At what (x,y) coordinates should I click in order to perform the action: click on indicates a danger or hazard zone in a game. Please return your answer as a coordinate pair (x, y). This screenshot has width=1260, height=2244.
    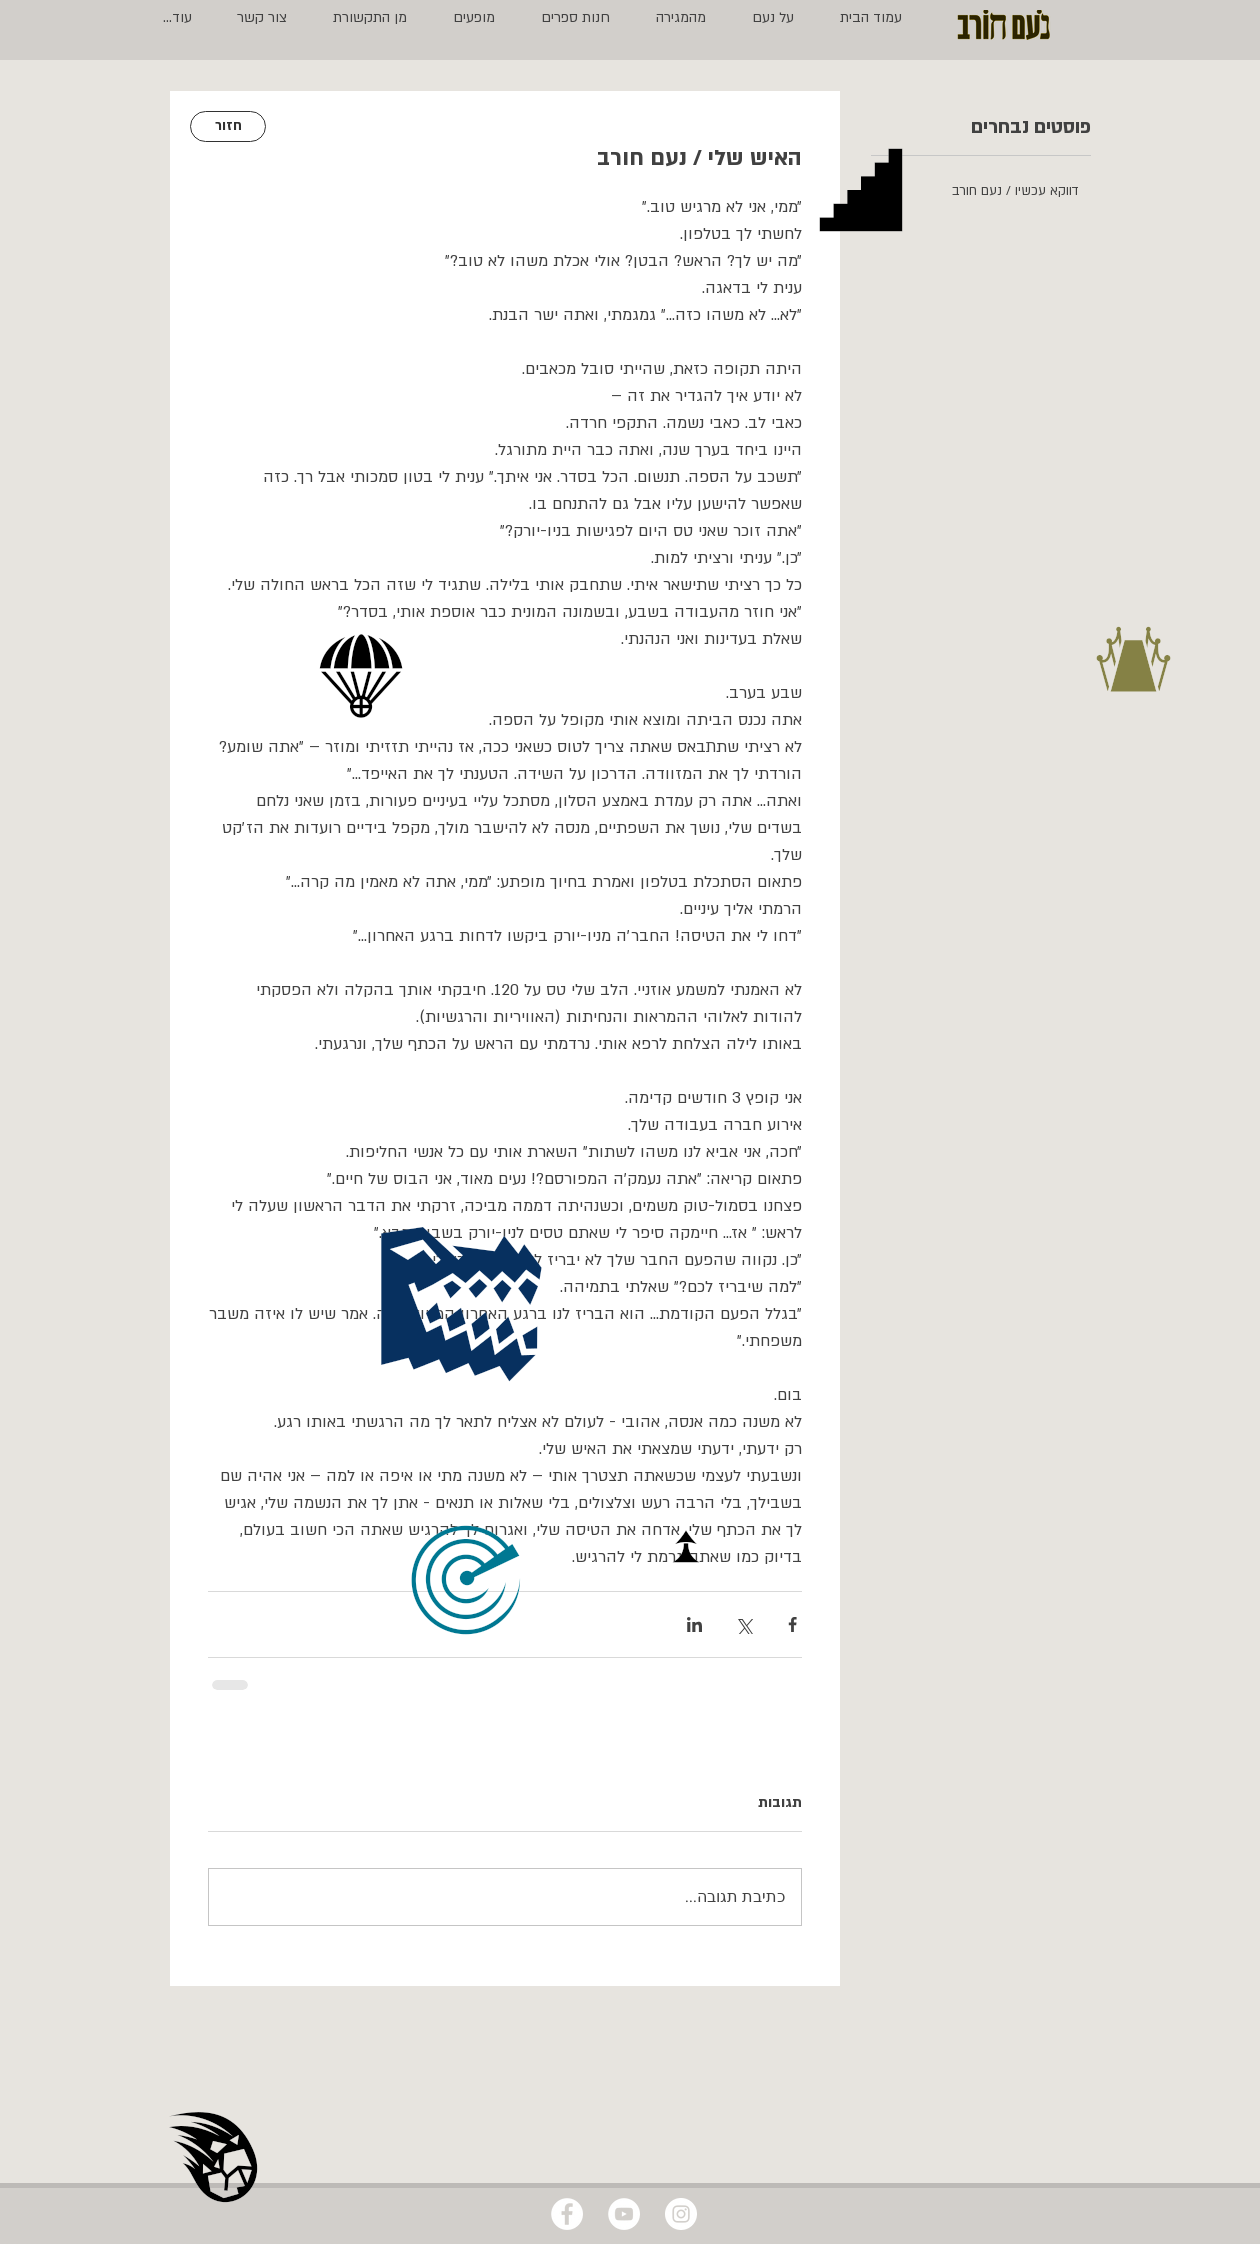
    Looking at the image, I should click on (460, 1305).